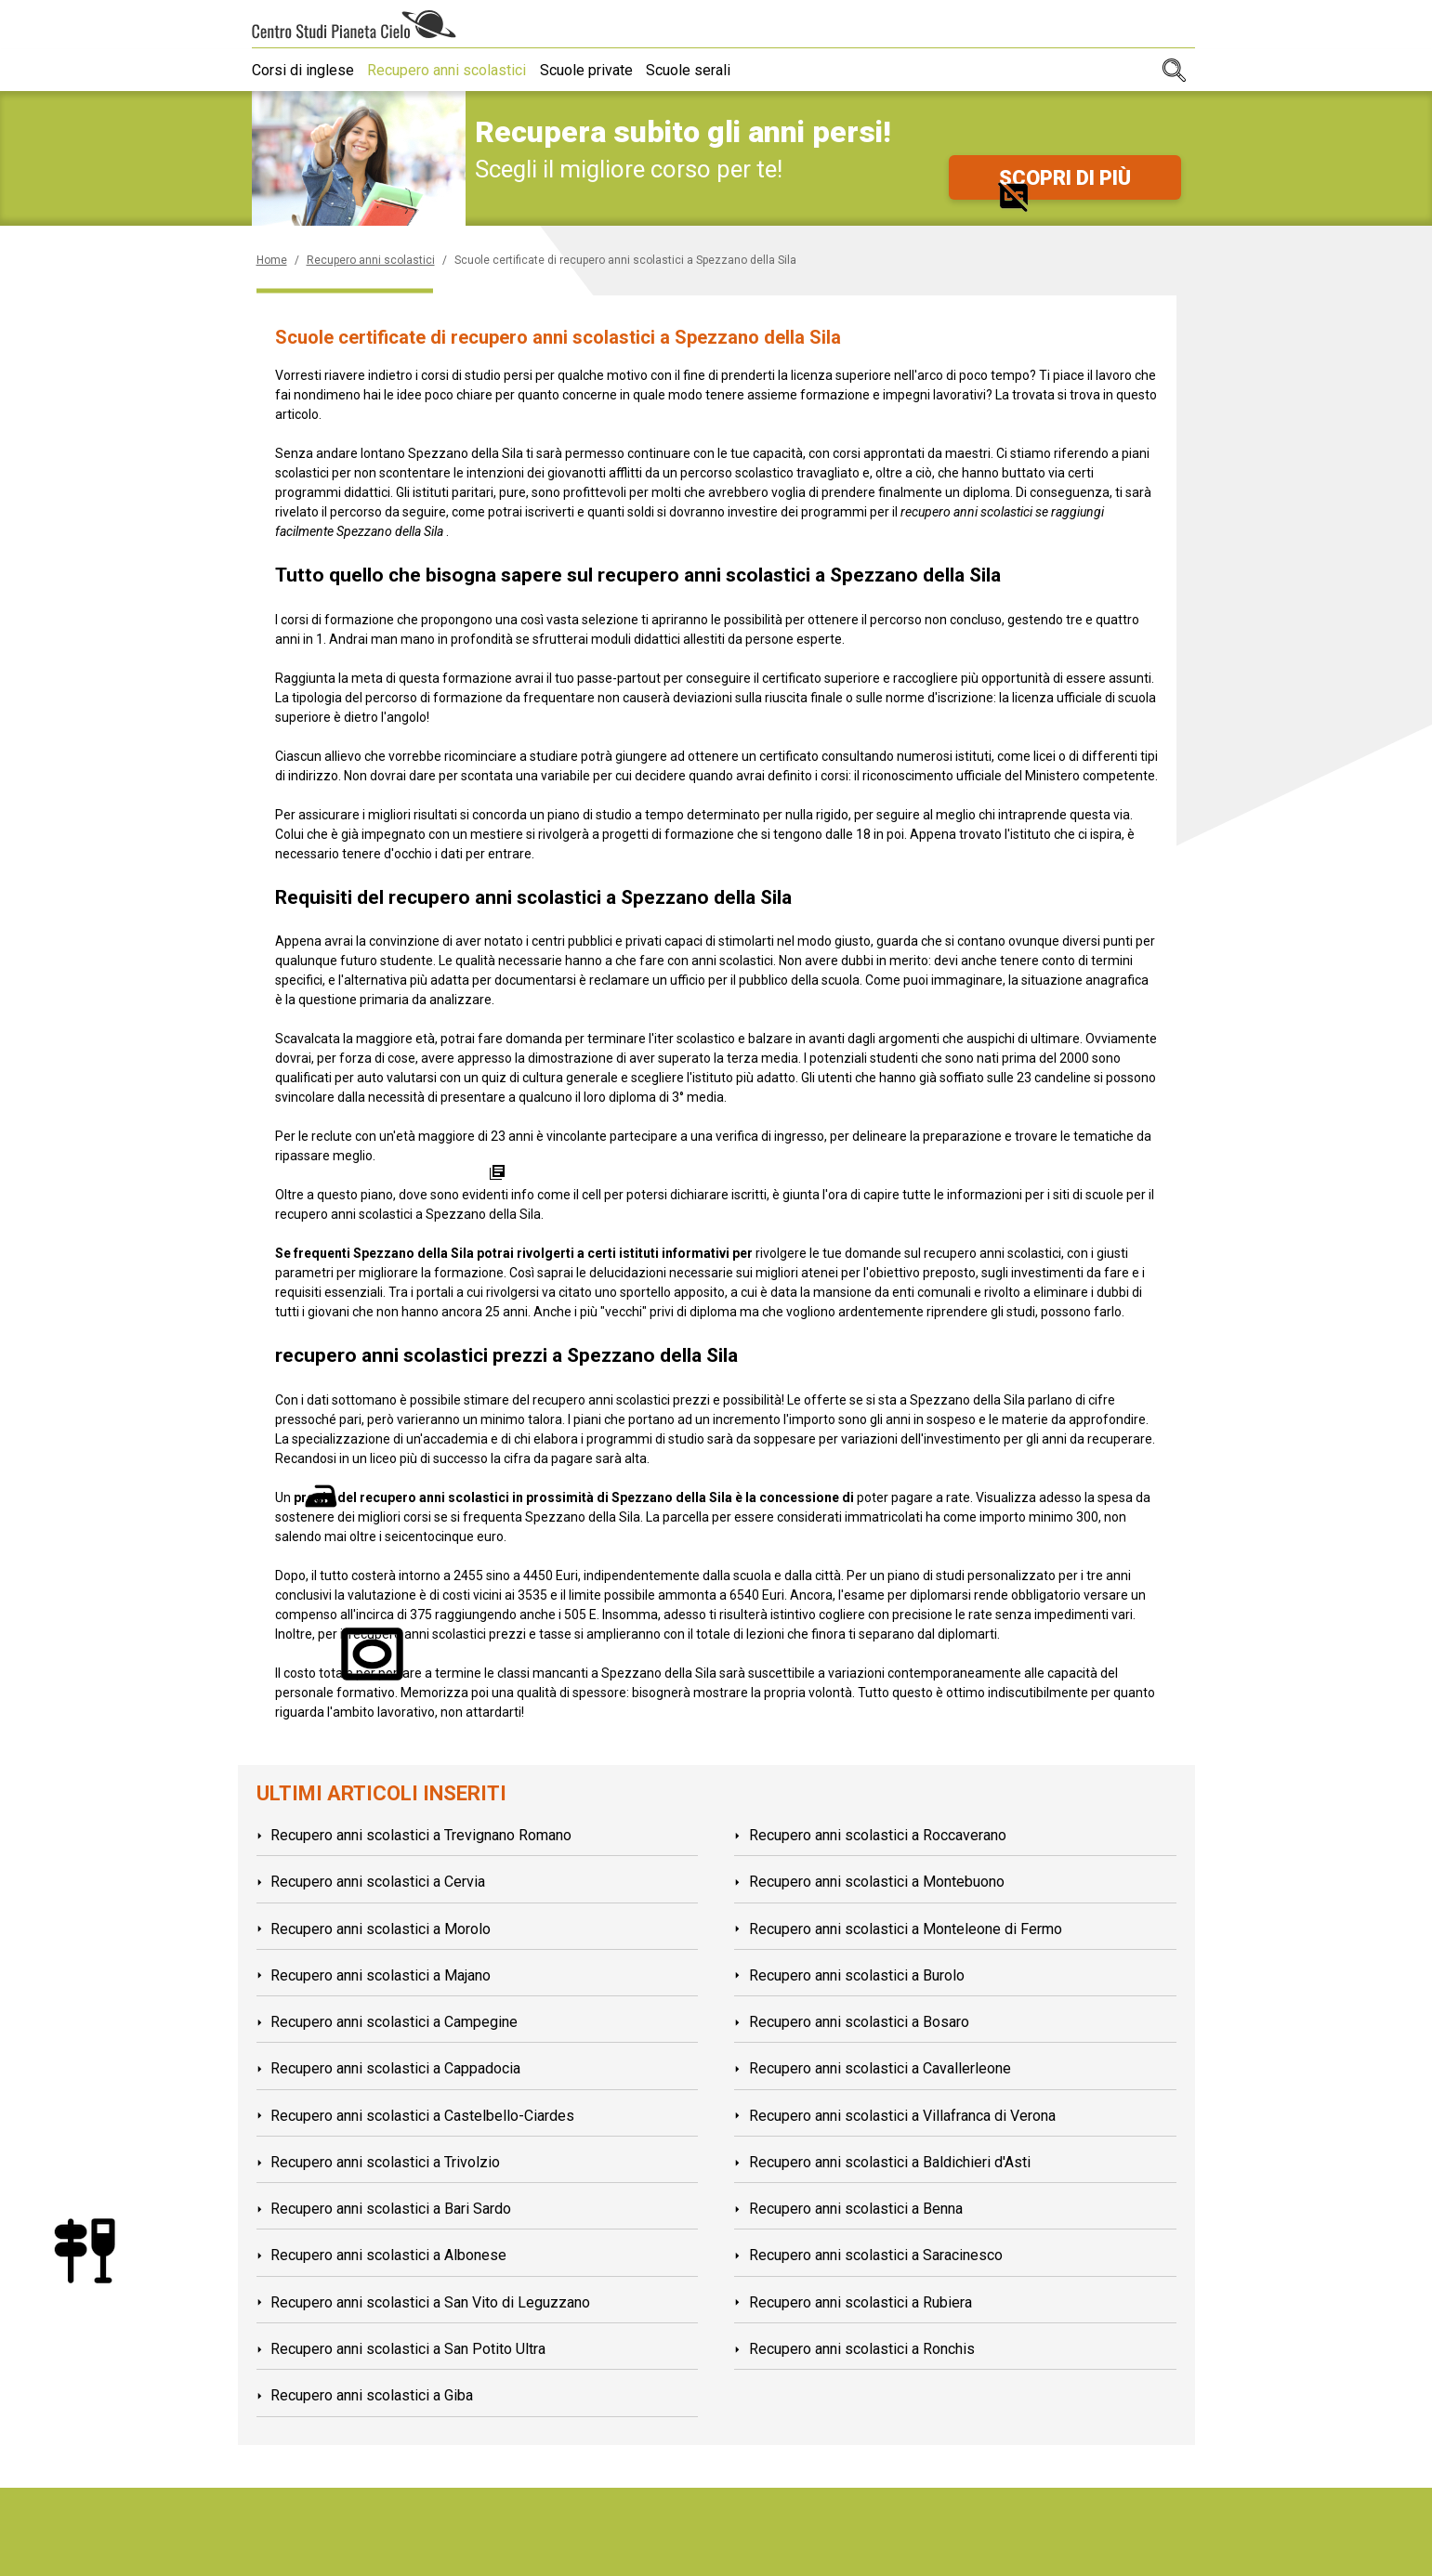 This screenshot has height=2576, width=1432. What do you see at coordinates (372, 1654) in the screenshot?
I see `apply vignette effect to photo` at bounding box center [372, 1654].